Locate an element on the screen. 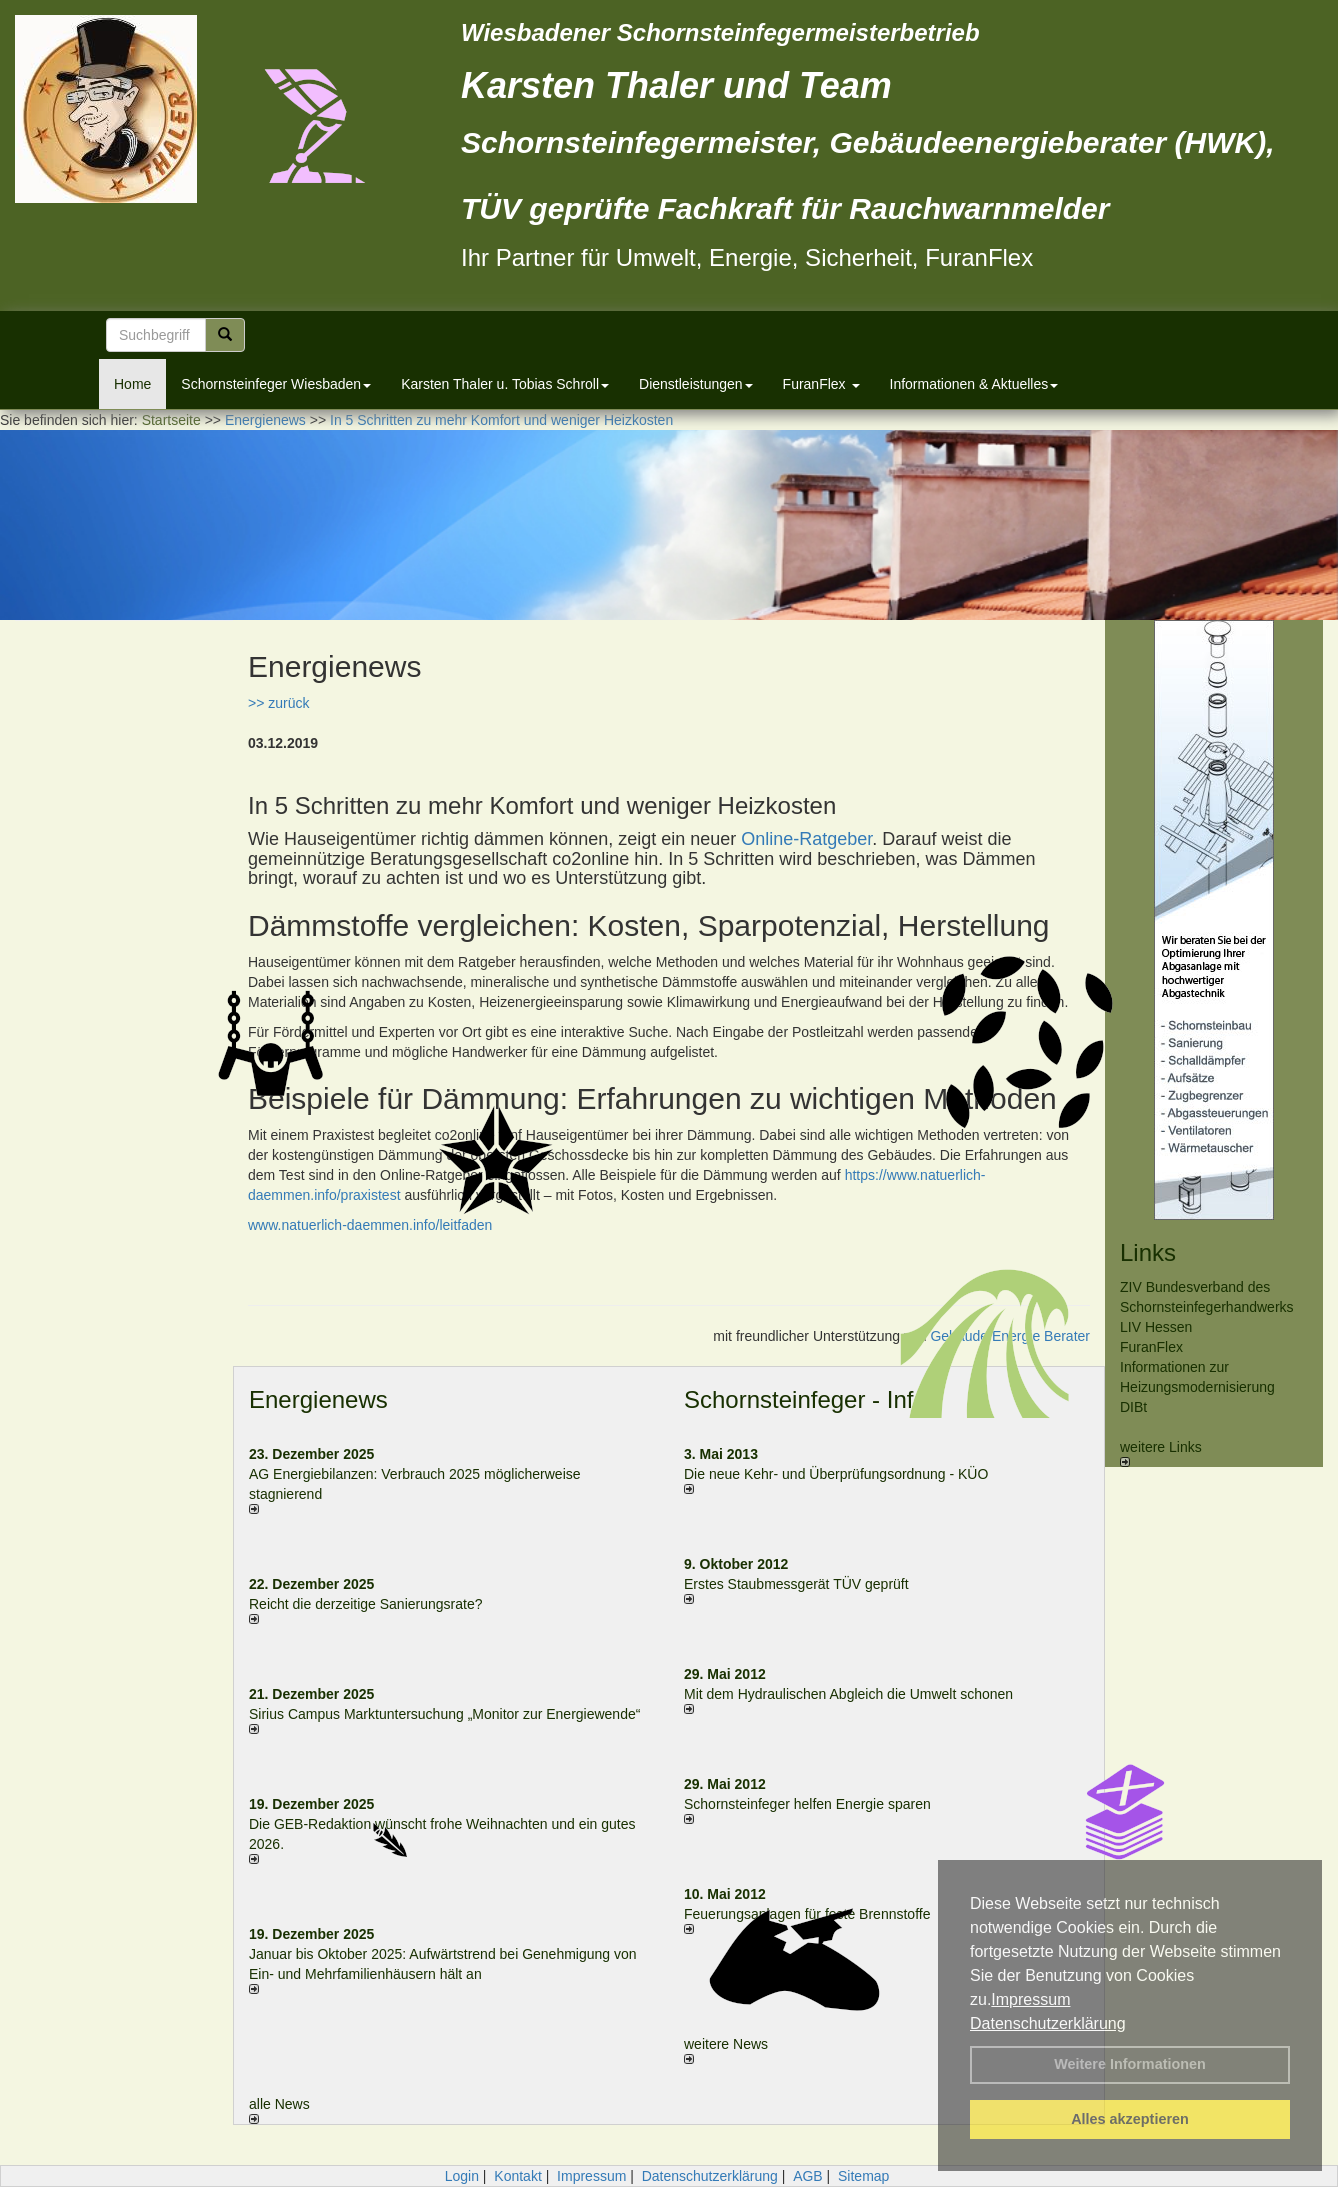 The image size is (1338, 2187). view black sea region on map is located at coordinates (794, 1959).